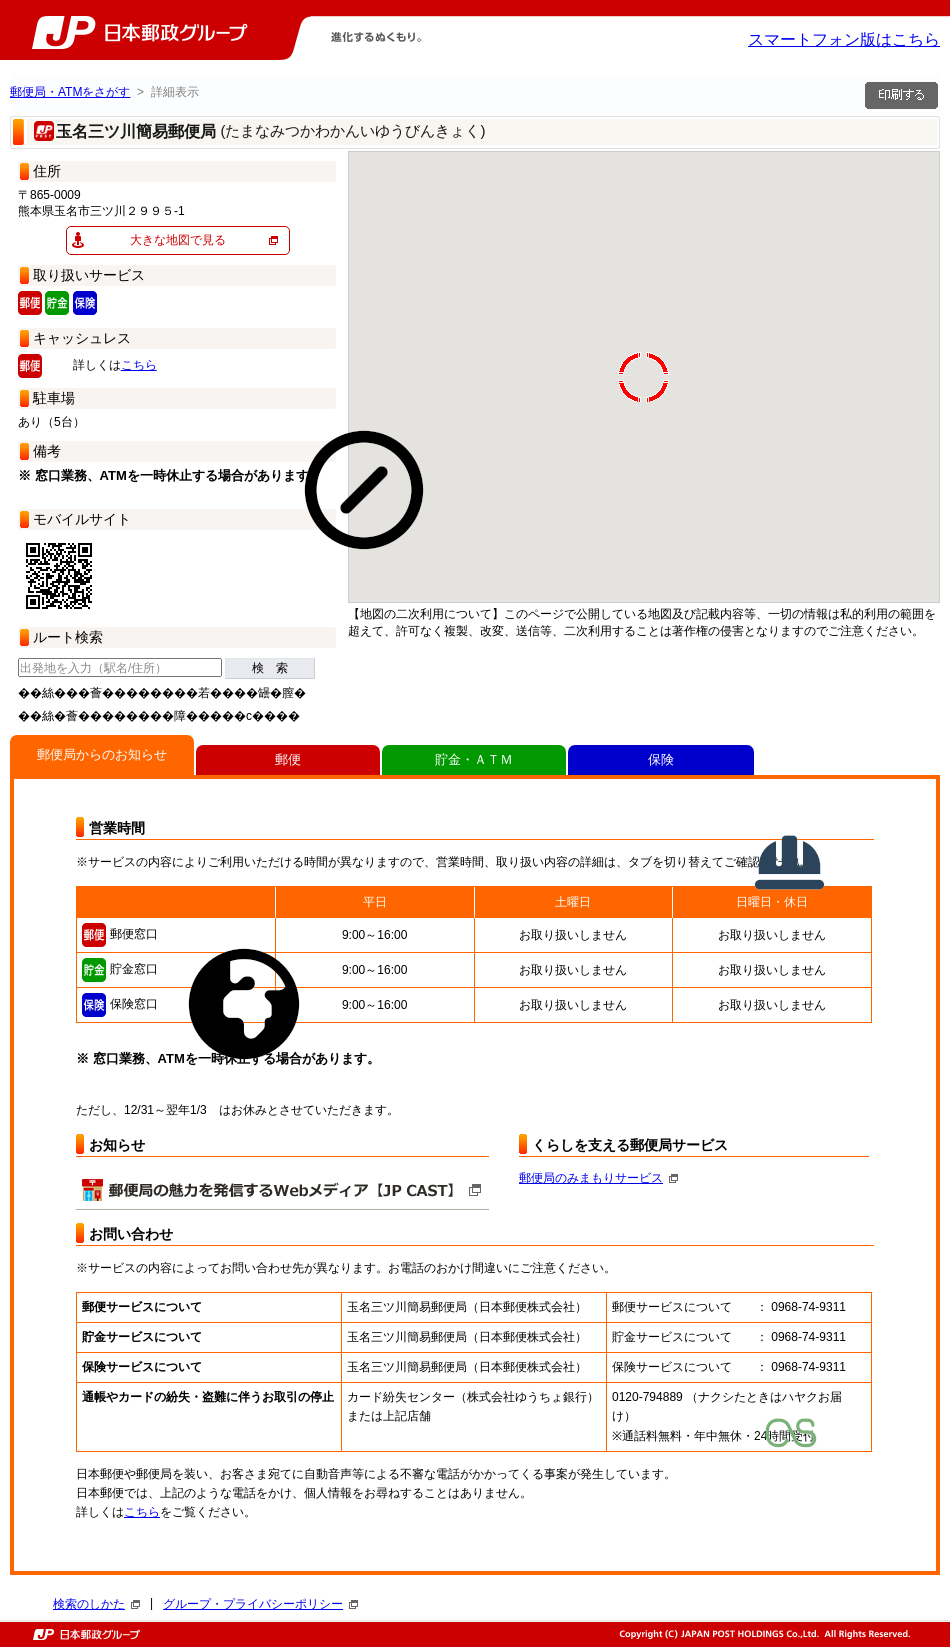  What do you see at coordinates (789, 862) in the screenshot?
I see `view construction or work zone information` at bounding box center [789, 862].